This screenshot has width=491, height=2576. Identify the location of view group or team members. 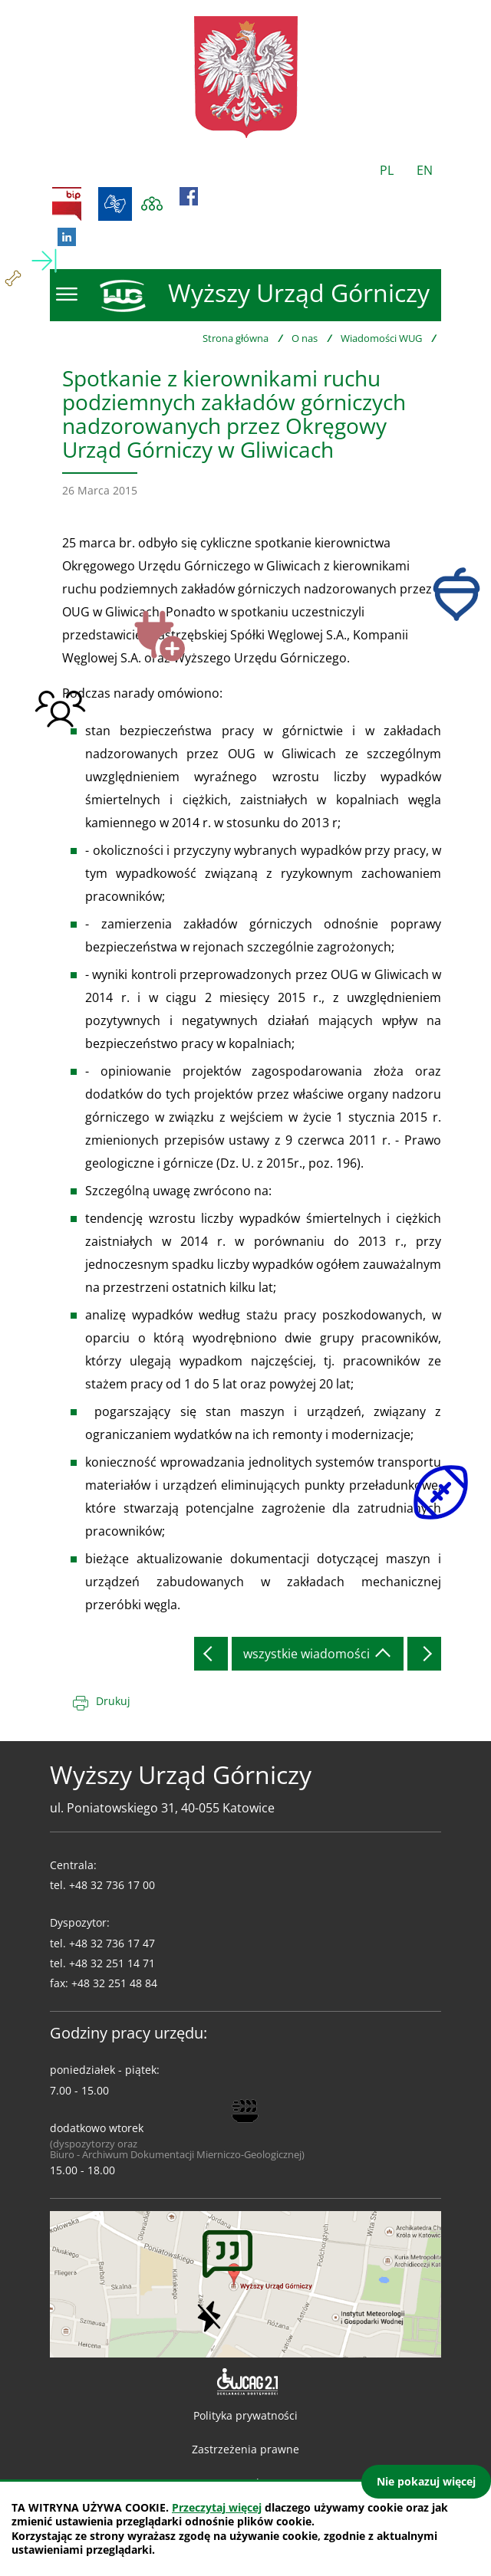
(60, 707).